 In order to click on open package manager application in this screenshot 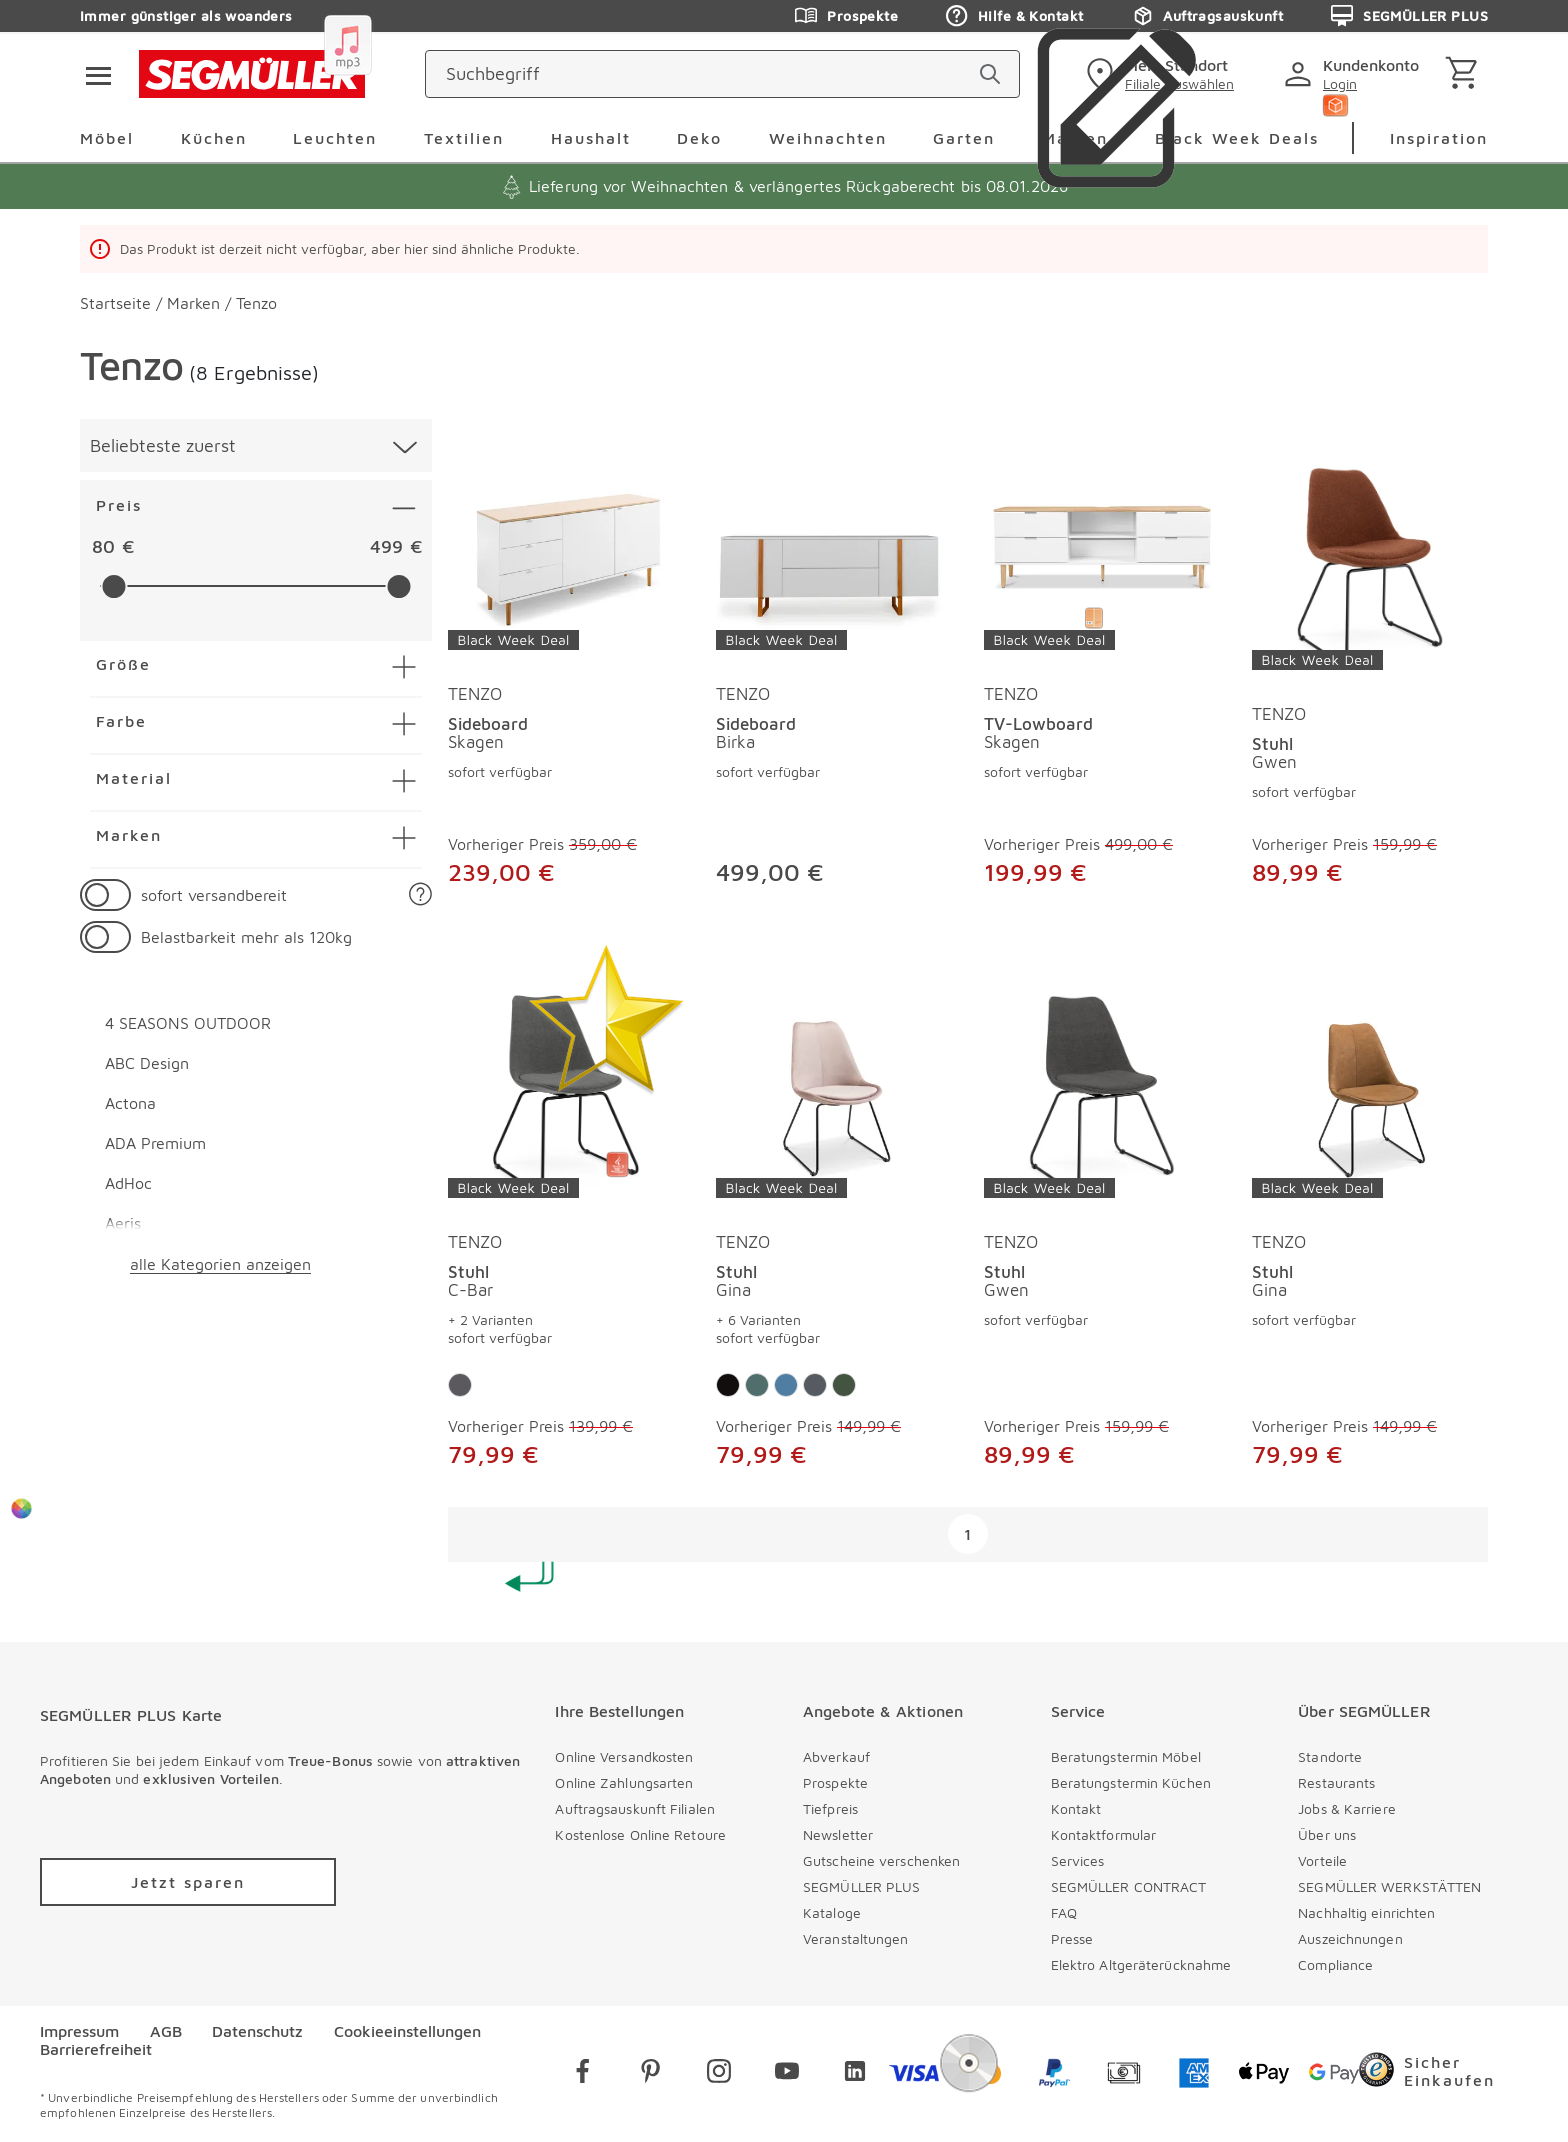, I will do `click(1094, 618)`.